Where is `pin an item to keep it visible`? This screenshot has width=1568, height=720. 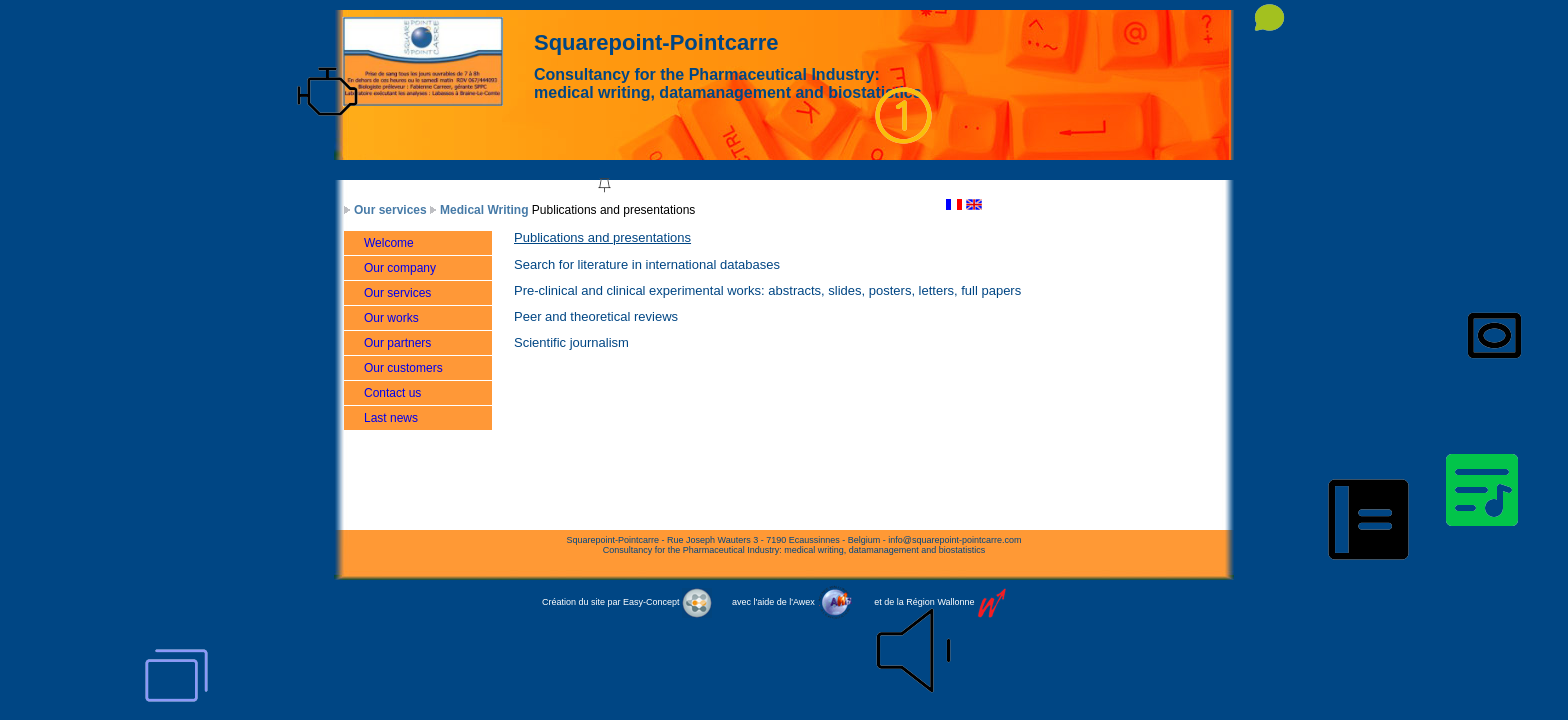
pin an item to keep it visible is located at coordinates (604, 184).